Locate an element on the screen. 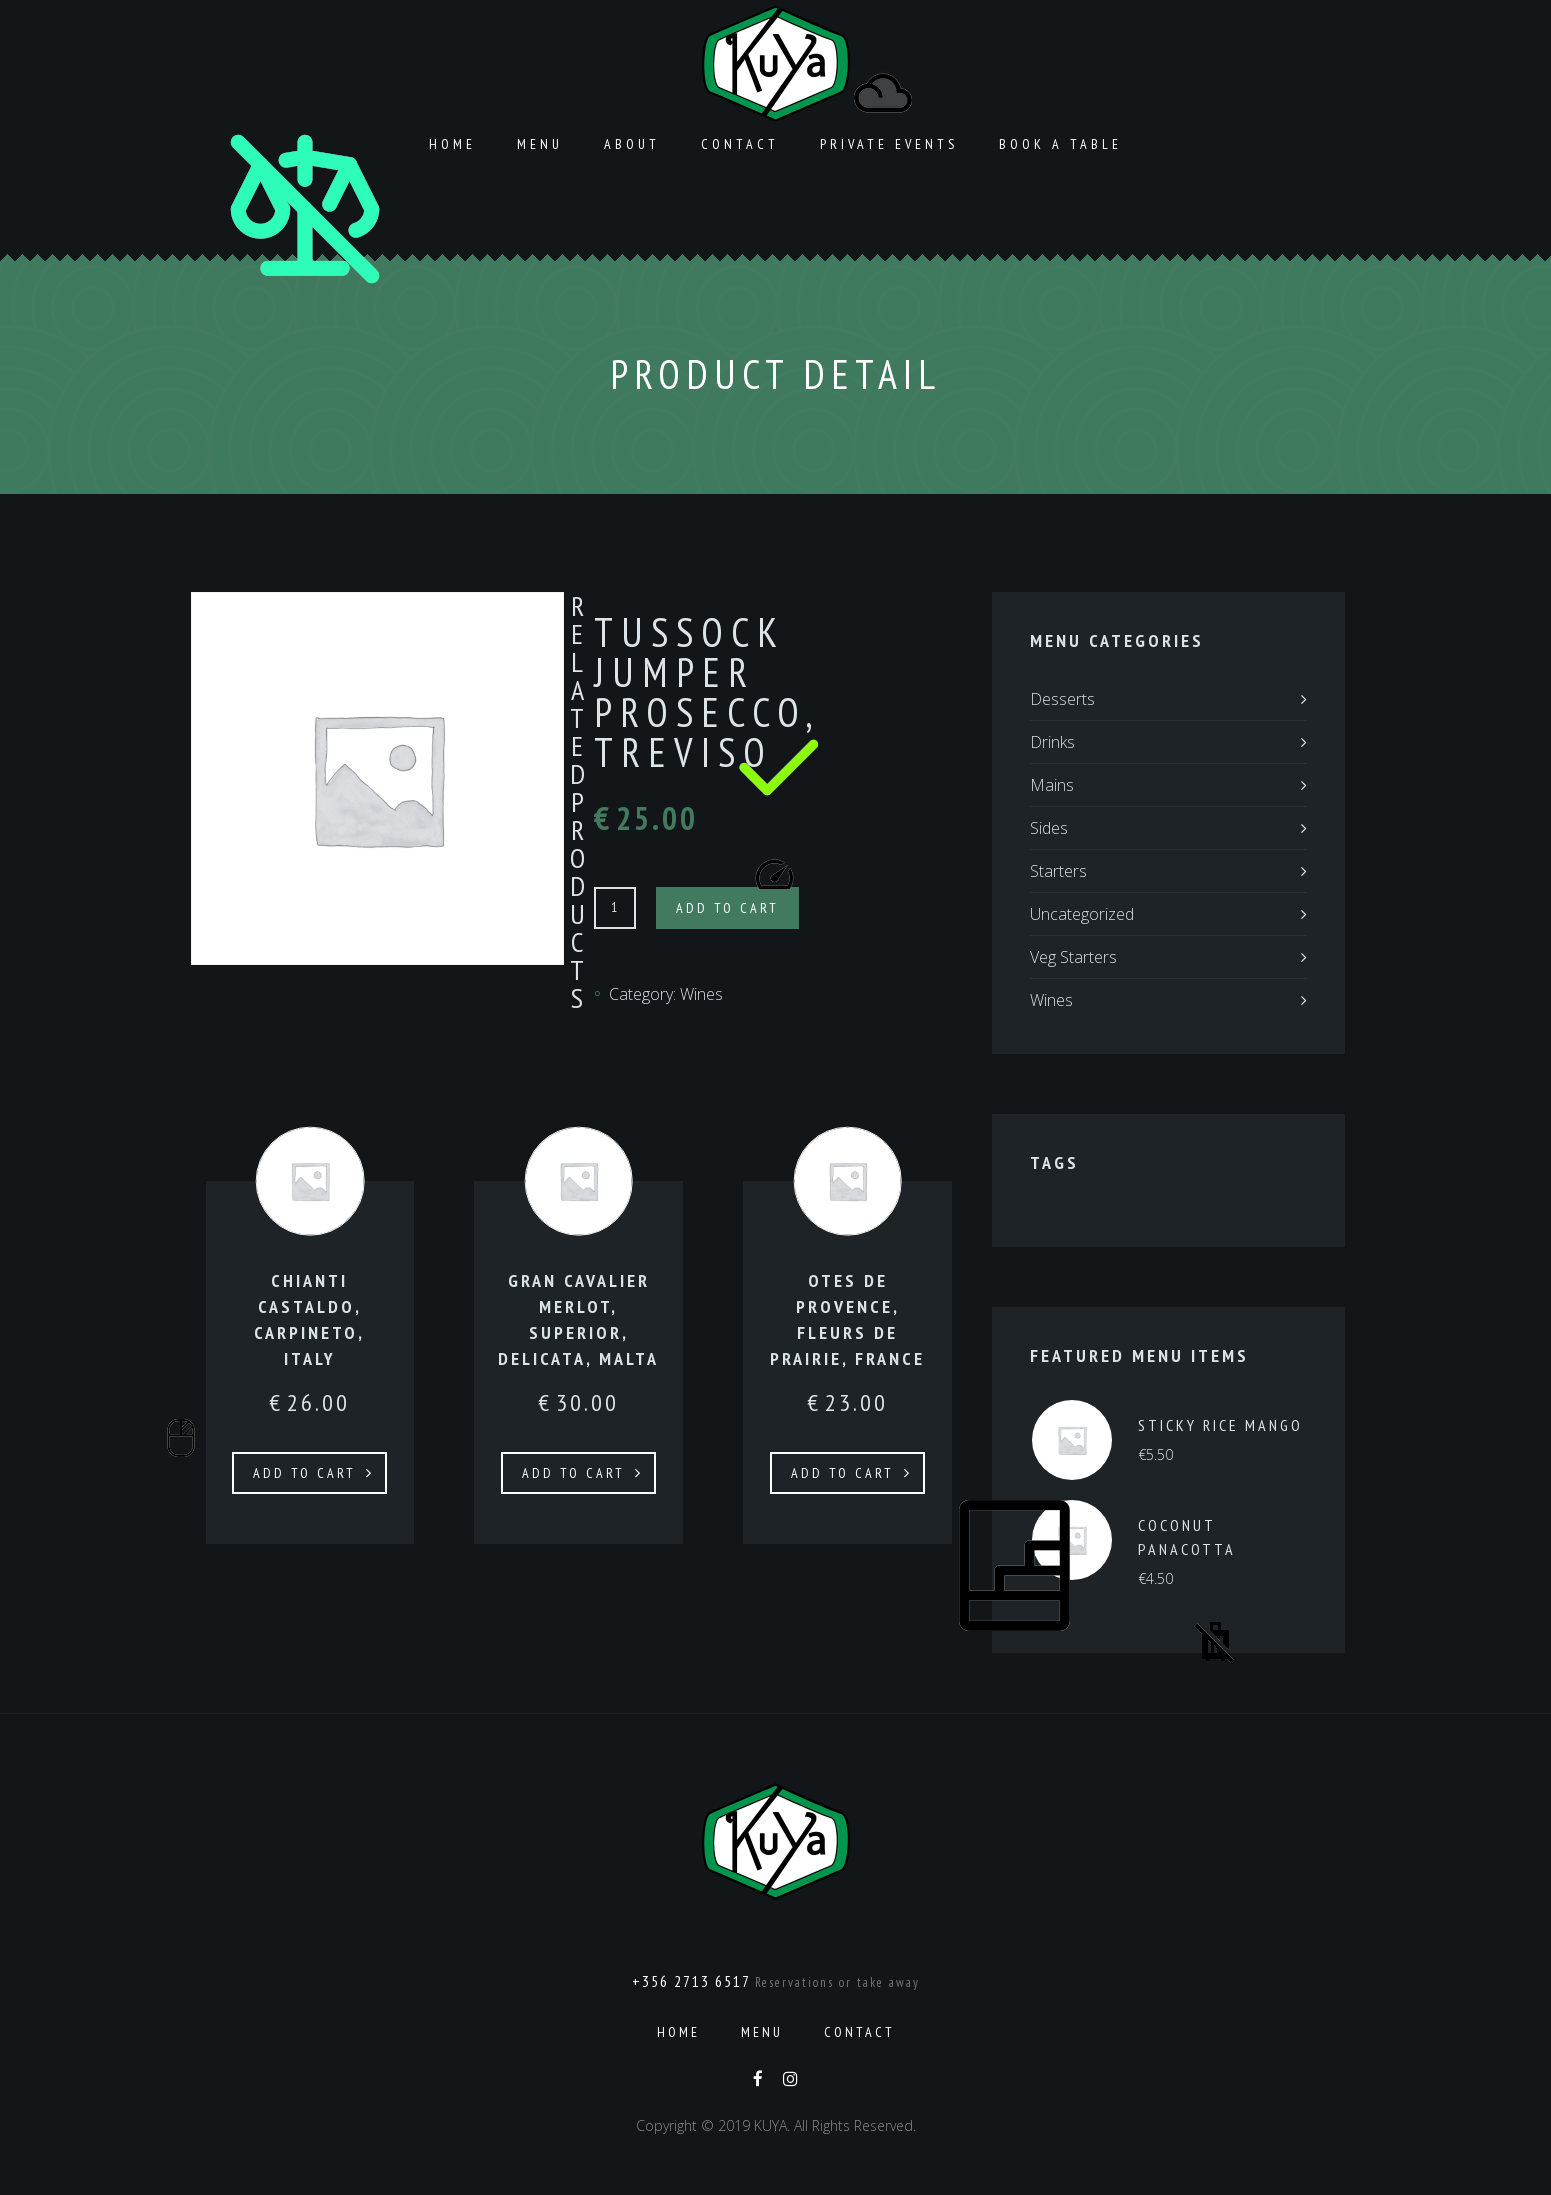  disable weight or measurement tracking is located at coordinates (305, 209).